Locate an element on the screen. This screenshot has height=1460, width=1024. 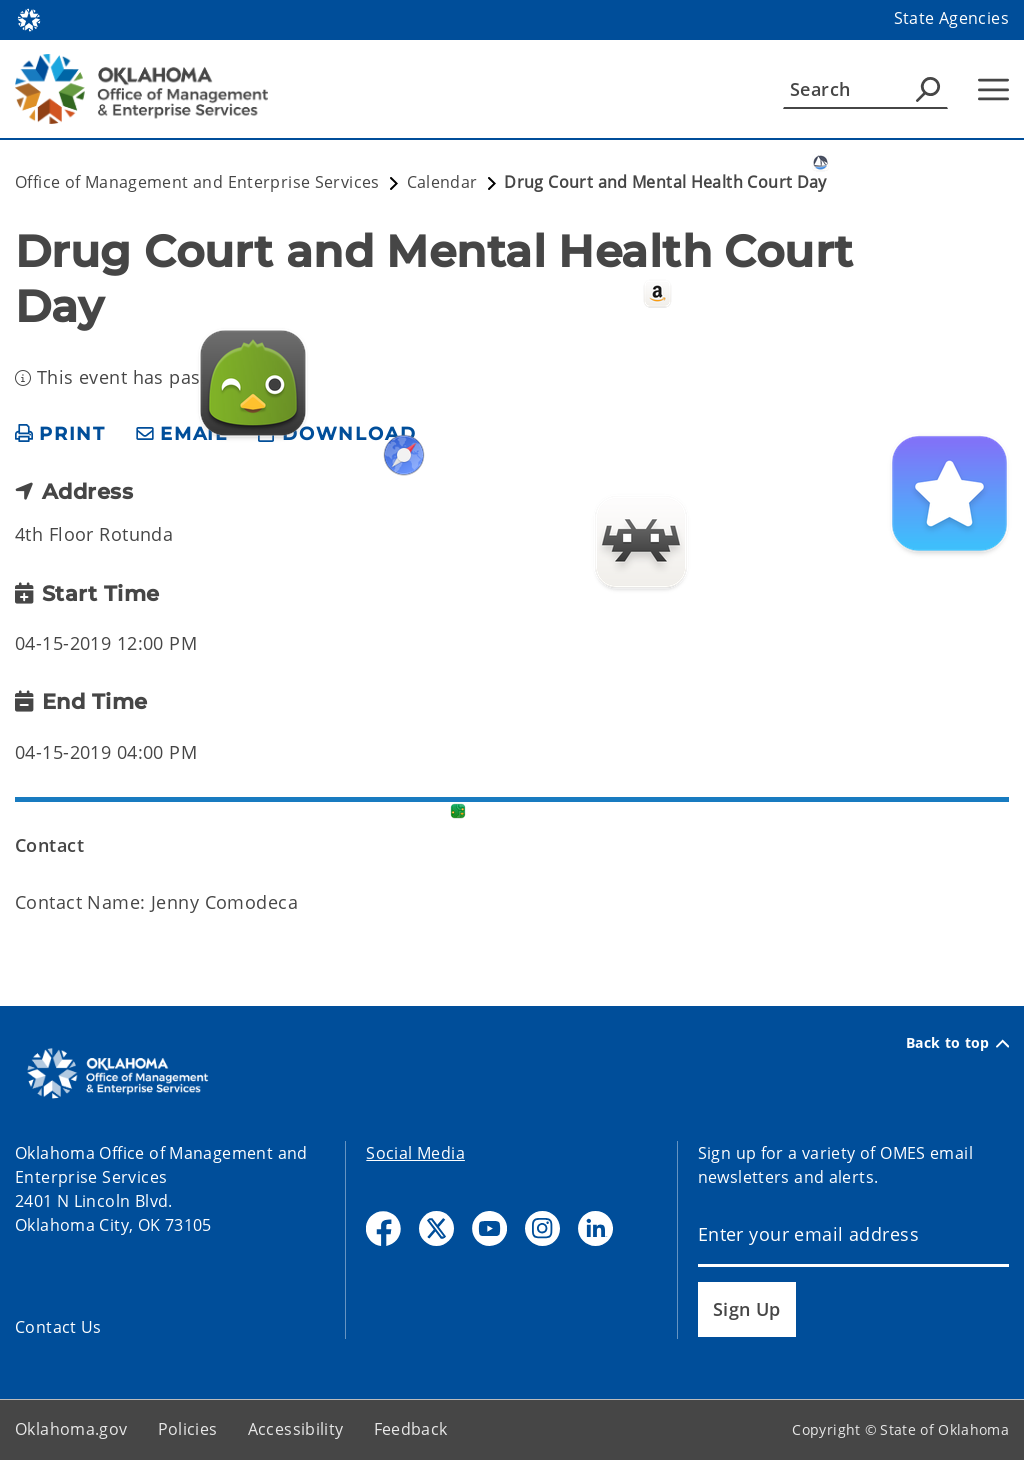
open web browser application is located at coordinates (404, 455).